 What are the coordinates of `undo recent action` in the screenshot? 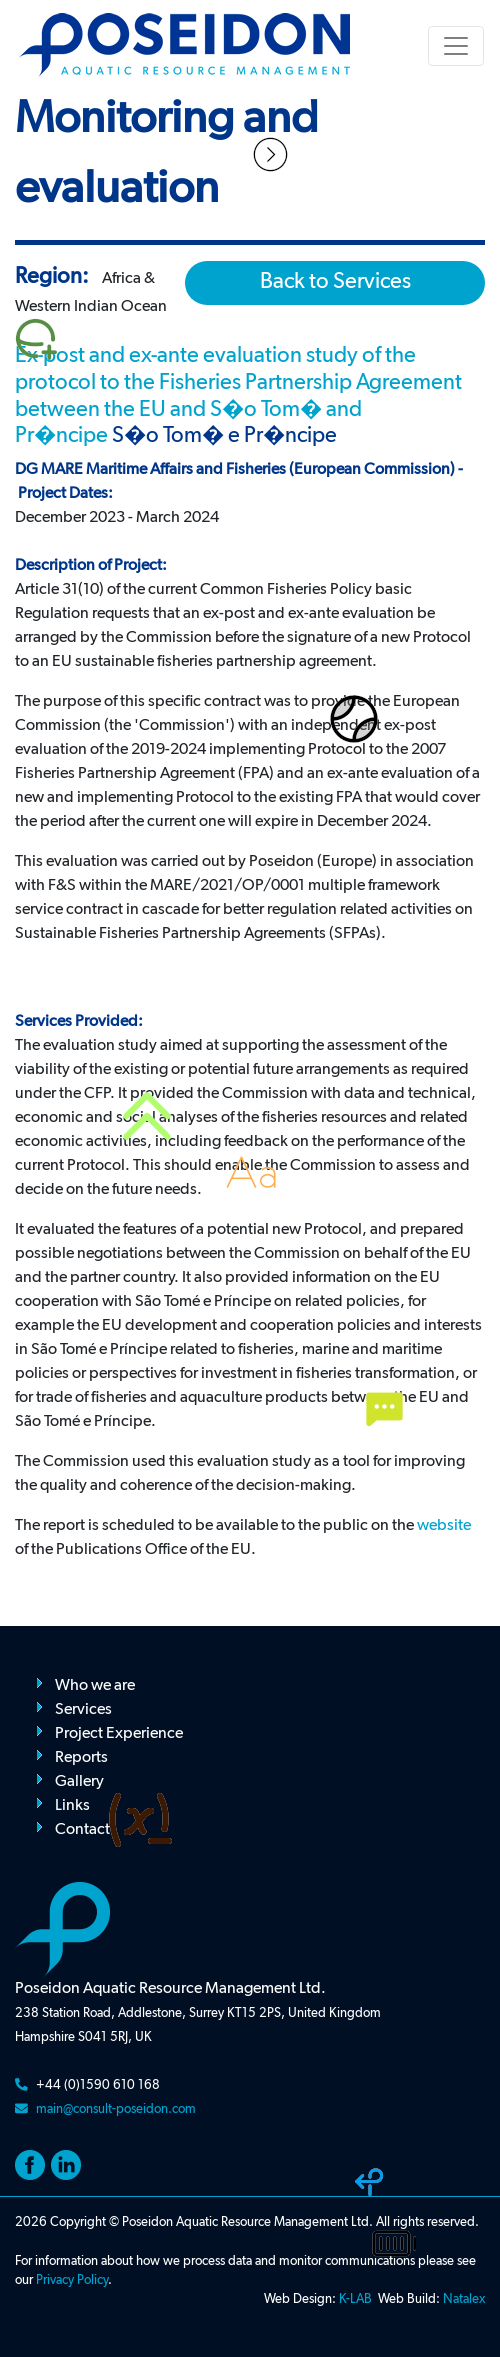 It's located at (368, 2181).